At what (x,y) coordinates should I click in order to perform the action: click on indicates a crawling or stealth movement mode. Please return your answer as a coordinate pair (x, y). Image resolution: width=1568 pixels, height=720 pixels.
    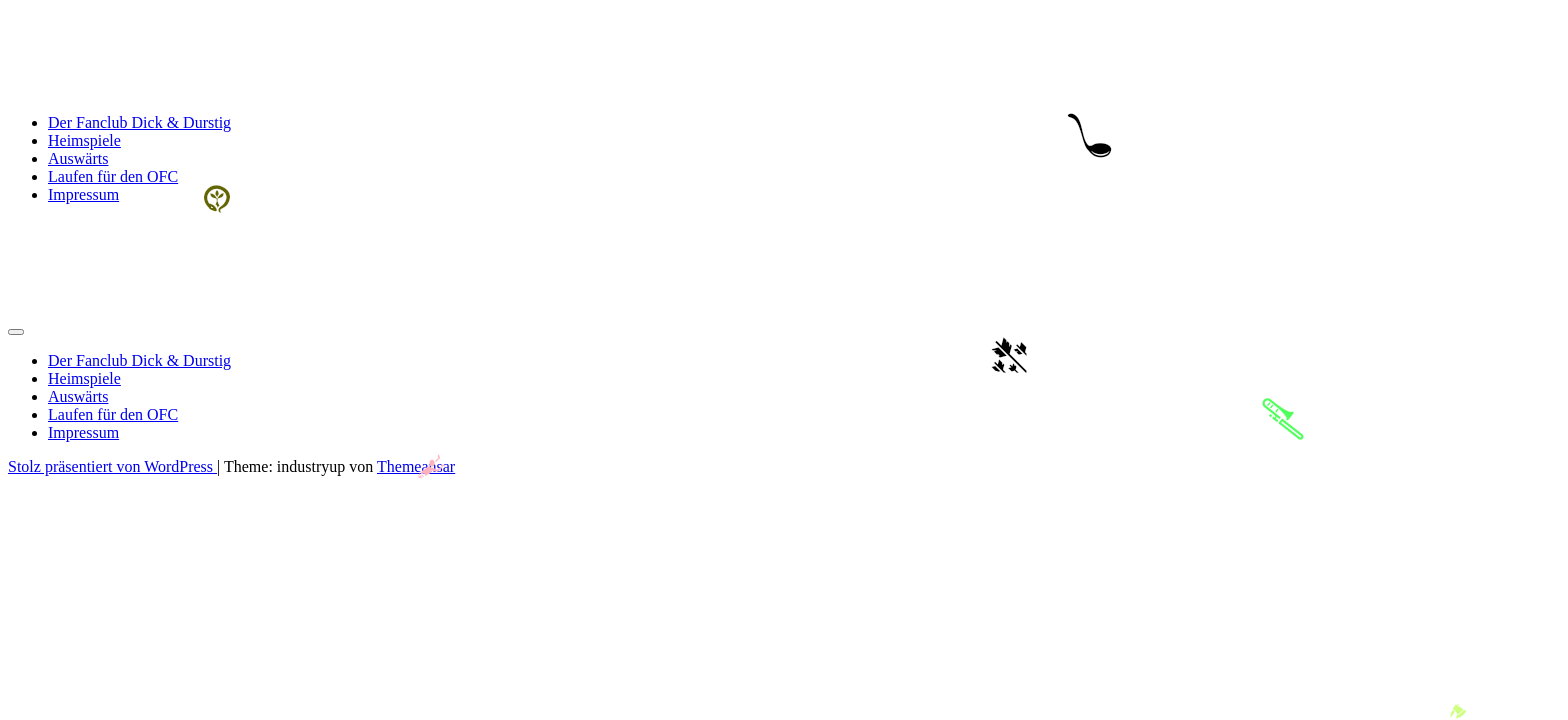
    Looking at the image, I should click on (431, 466).